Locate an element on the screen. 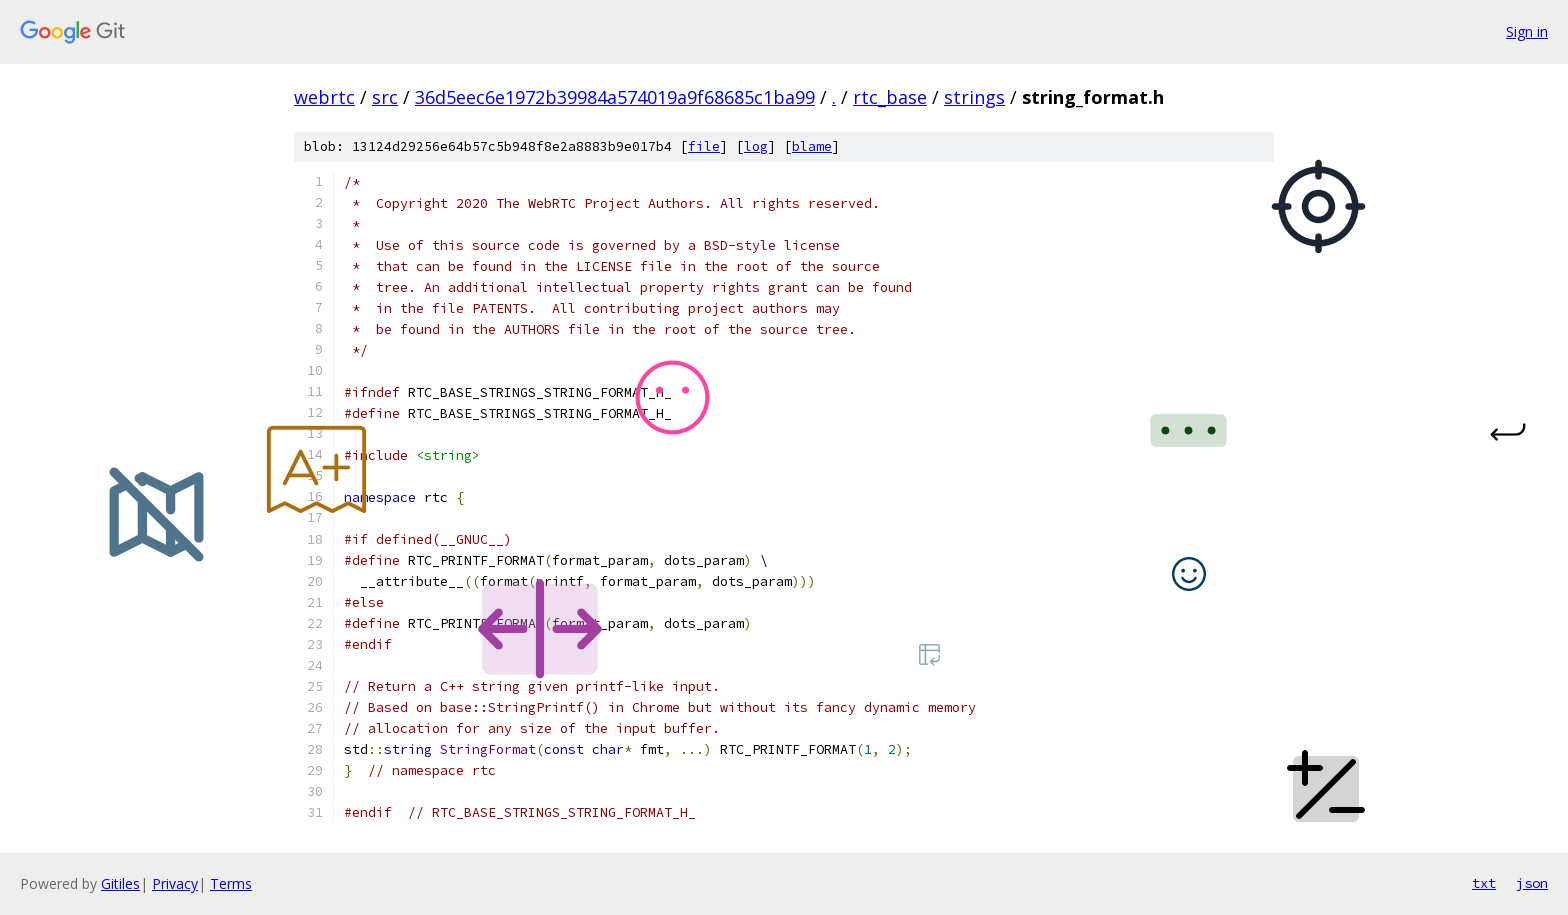 This screenshot has height=915, width=1568. open more options menu is located at coordinates (1188, 430).